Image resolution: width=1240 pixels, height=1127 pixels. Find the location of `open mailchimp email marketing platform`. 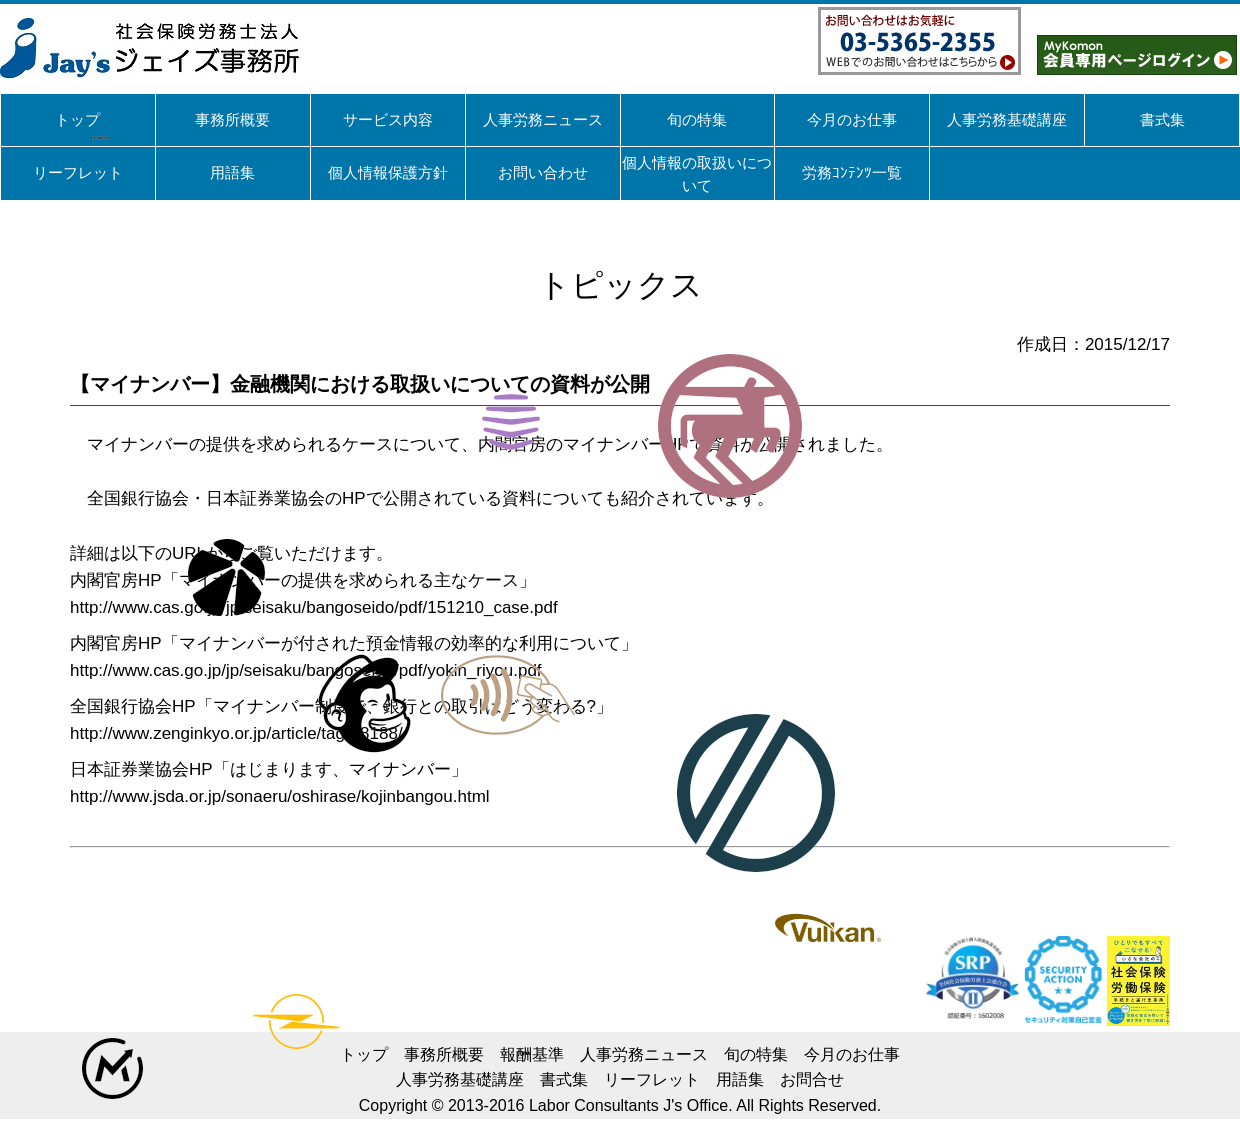

open mailchimp email marketing platform is located at coordinates (364, 703).